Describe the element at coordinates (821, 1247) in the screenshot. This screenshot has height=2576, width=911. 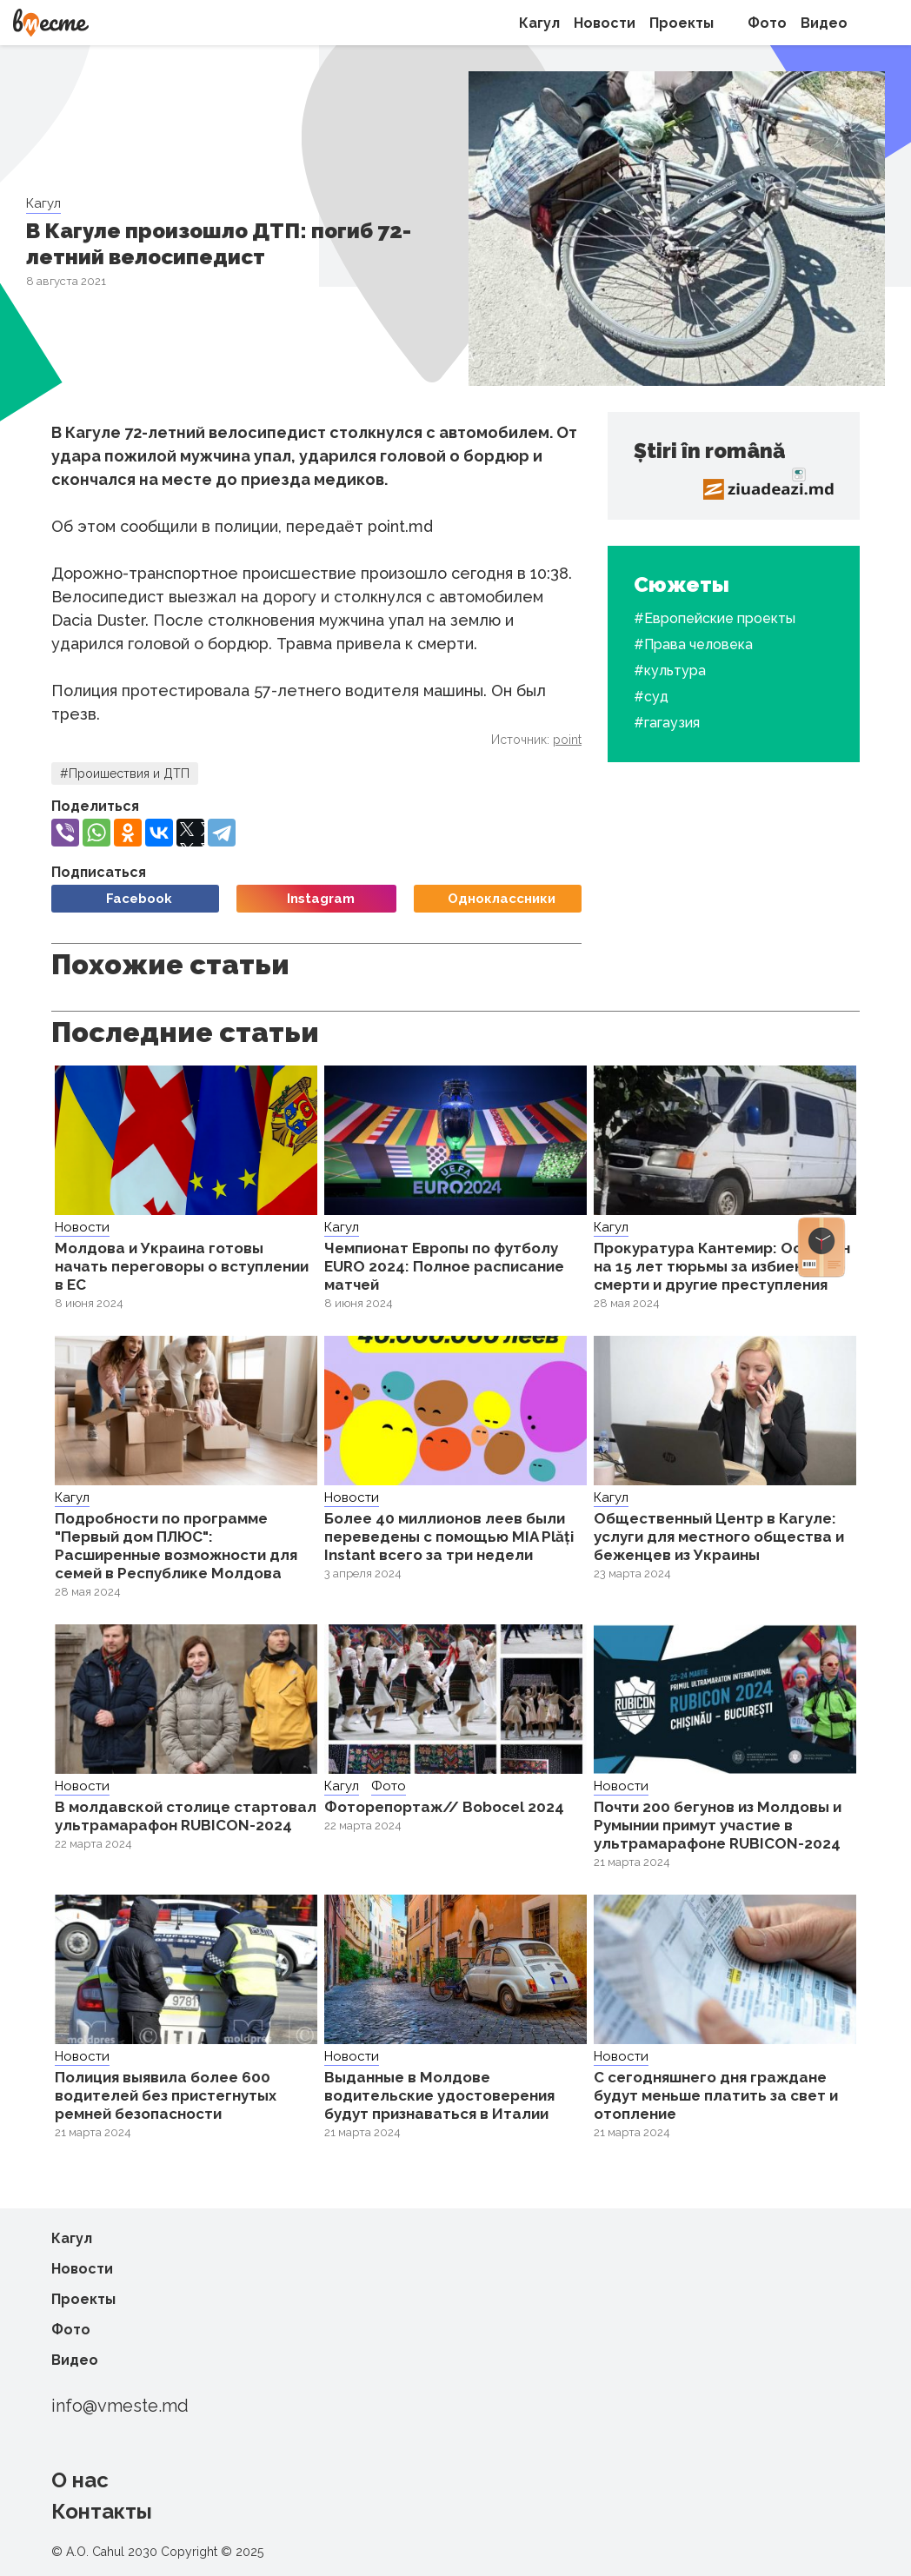
I see `package manager is processing or waiting` at that location.